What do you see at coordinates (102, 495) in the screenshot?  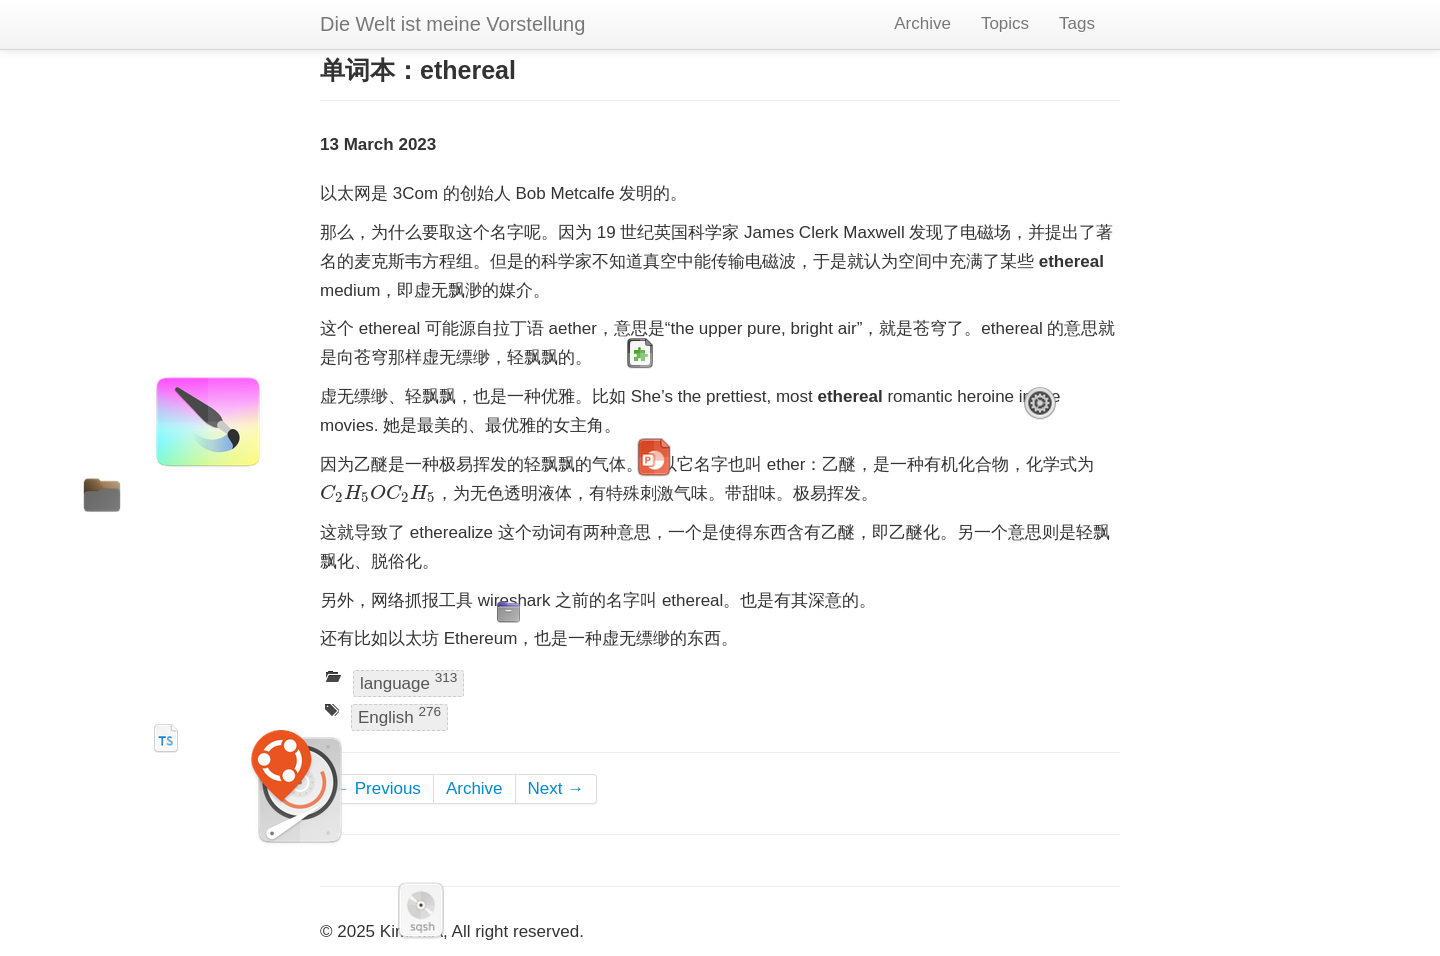 I see `indicates a folder is currently open or expanded` at bounding box center [102, 495].